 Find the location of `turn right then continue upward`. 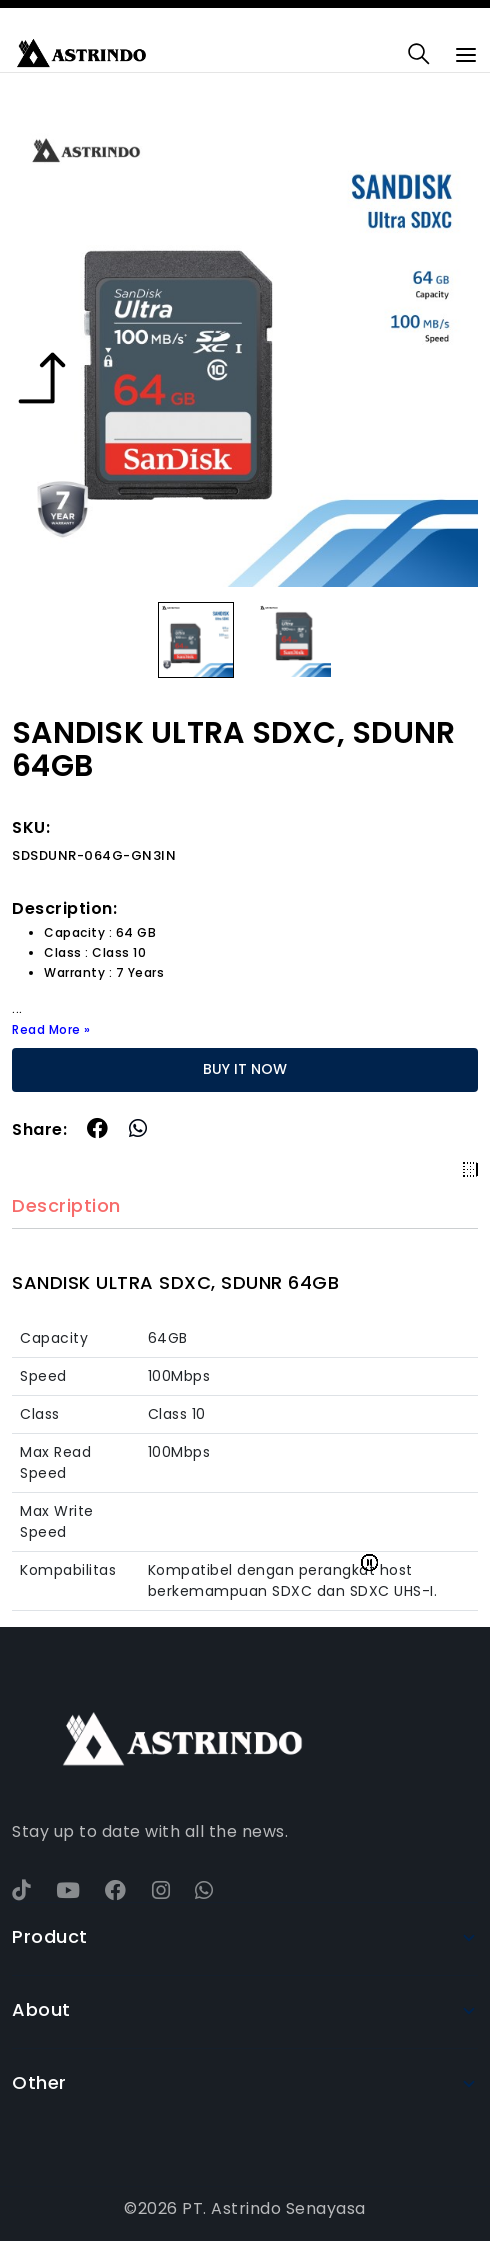

turn right then continue upward is located at coordinates (42, 378).